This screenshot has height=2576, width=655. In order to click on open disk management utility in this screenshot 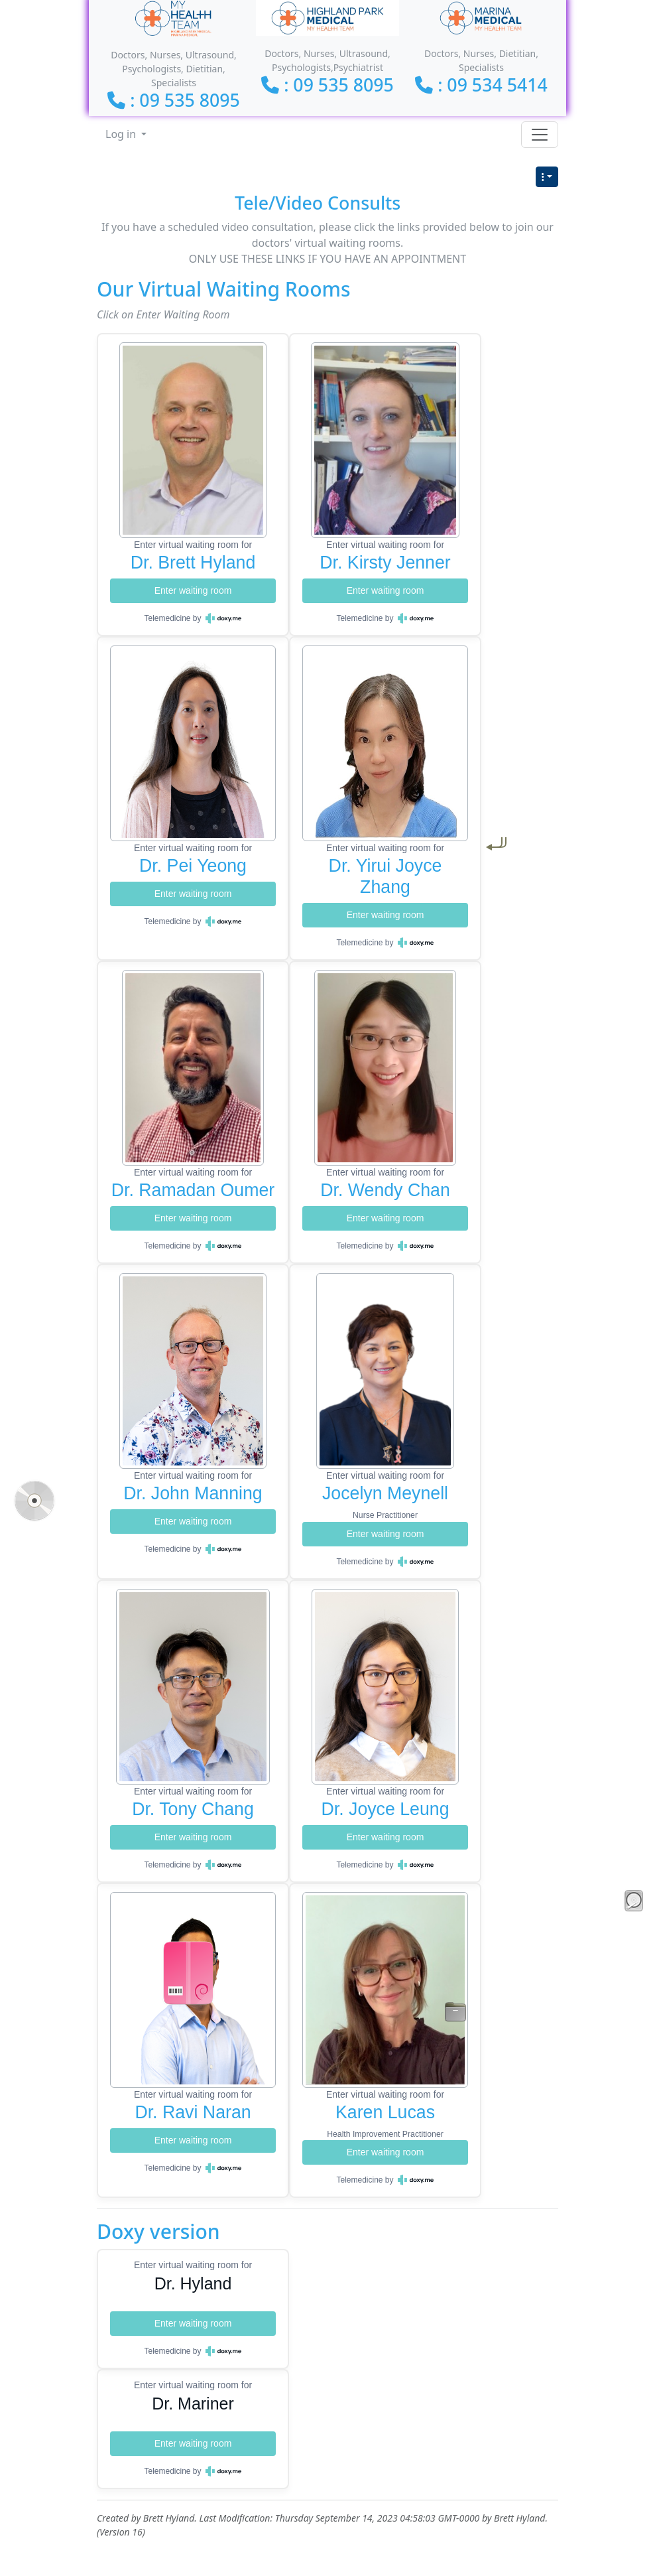, I will do `click(634, 1901)`.